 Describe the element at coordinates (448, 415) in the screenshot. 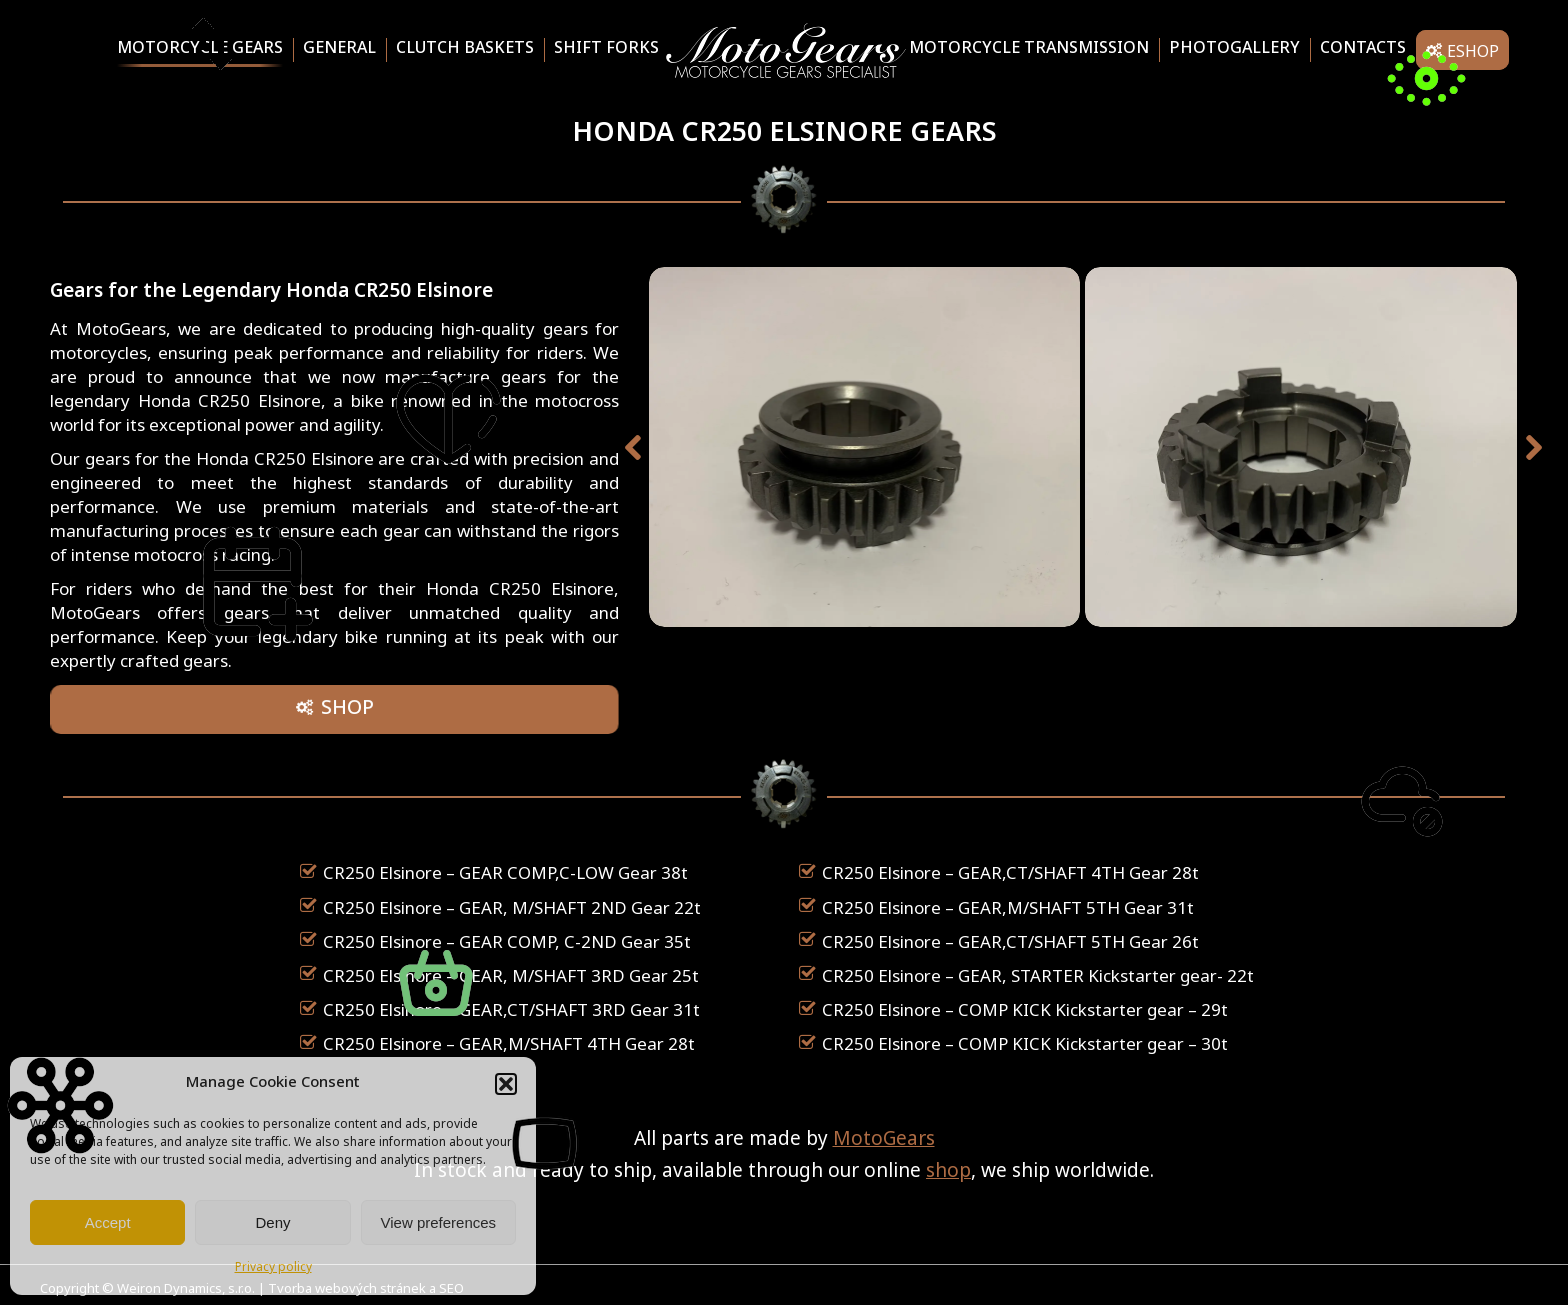

I see `indicates partial like or favorite status` at that location.